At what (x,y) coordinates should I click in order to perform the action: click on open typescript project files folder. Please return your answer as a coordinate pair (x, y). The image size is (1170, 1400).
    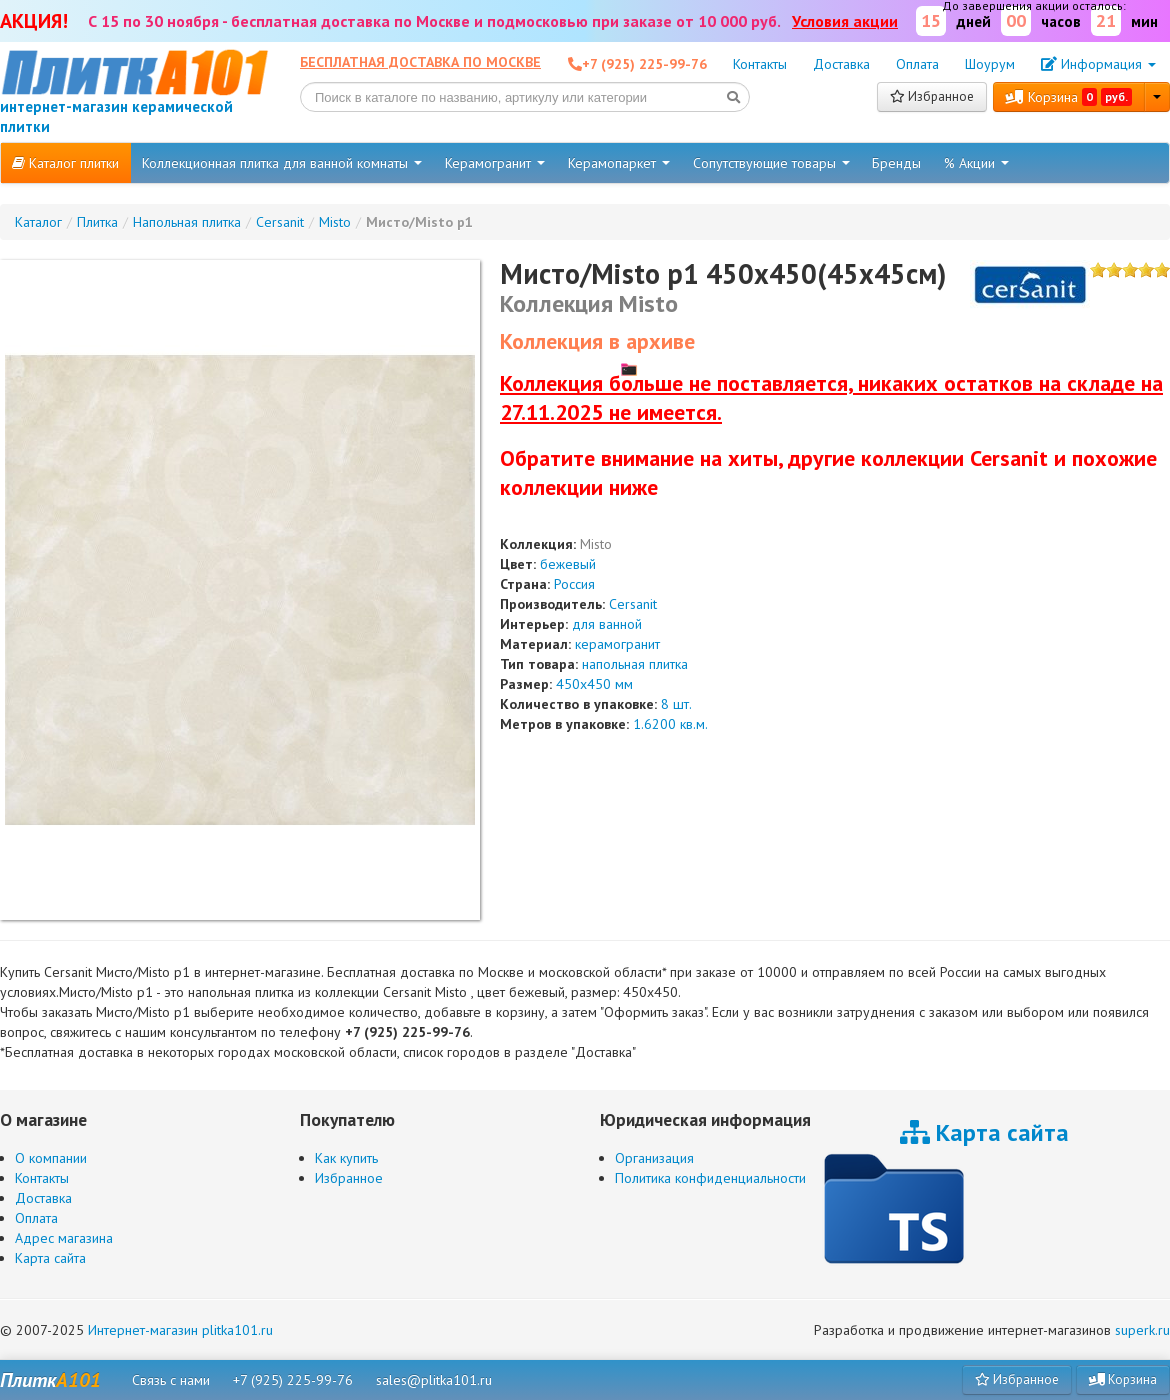
    Looking at the image, I should click on (893, 1212).